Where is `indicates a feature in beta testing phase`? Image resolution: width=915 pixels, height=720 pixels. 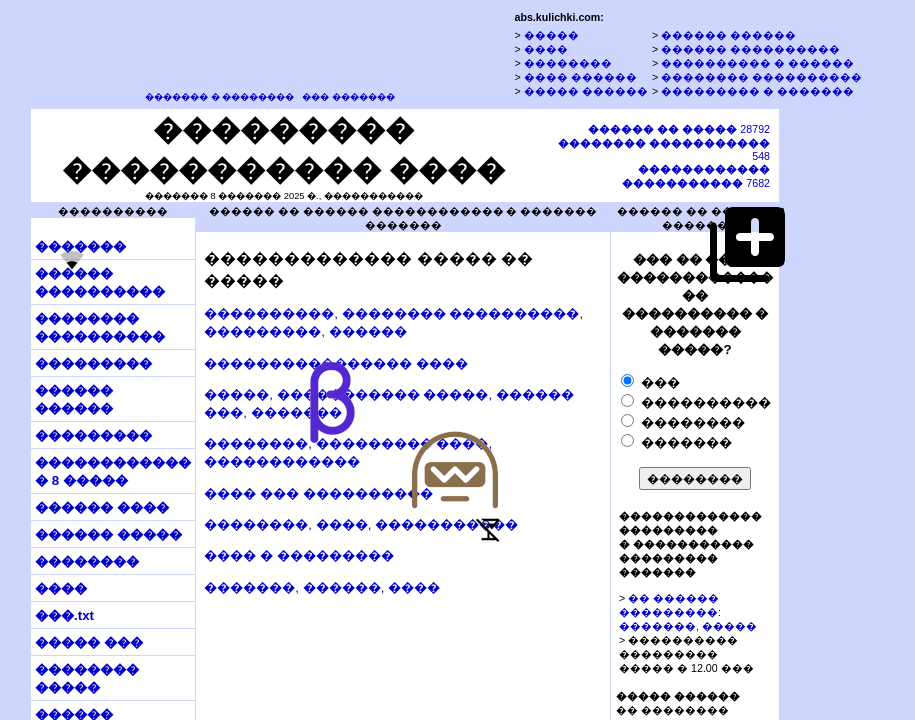 indicates a feature in beta testing phase is located at coordinates (330, 398).